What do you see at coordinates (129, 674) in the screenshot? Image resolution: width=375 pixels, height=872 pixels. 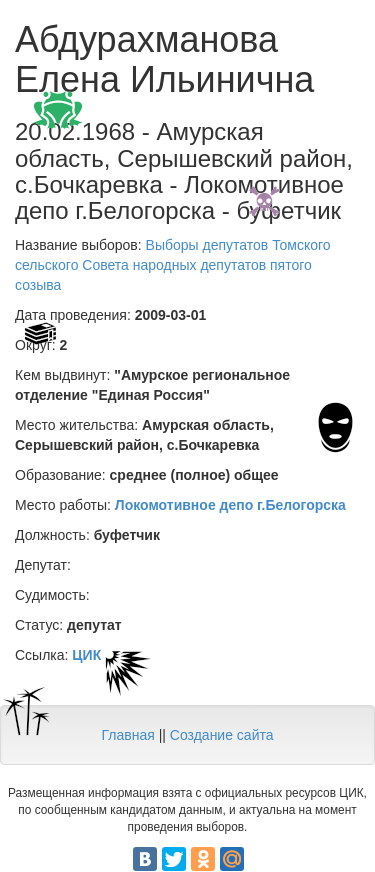 I see `toggle brightness or light mode` at bounding box center [129, 674].